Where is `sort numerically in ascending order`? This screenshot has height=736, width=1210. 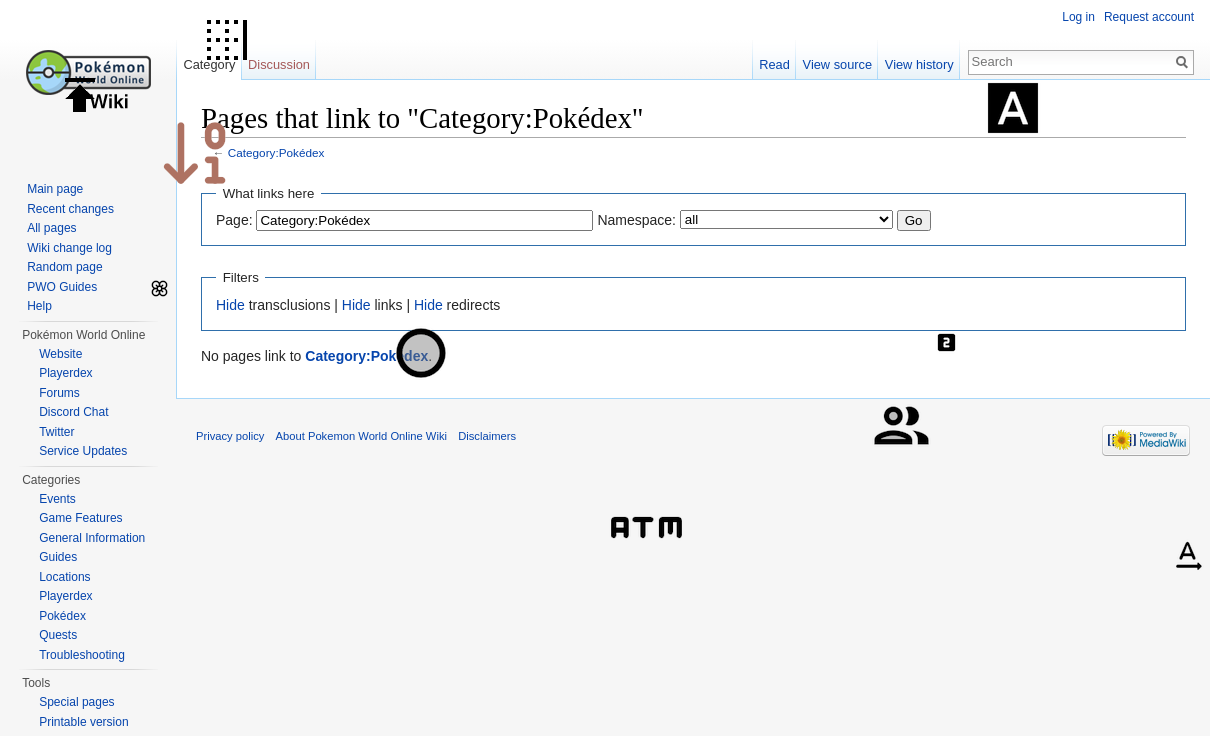 sort numerically in ascending order is located at coordinates (198, 153).